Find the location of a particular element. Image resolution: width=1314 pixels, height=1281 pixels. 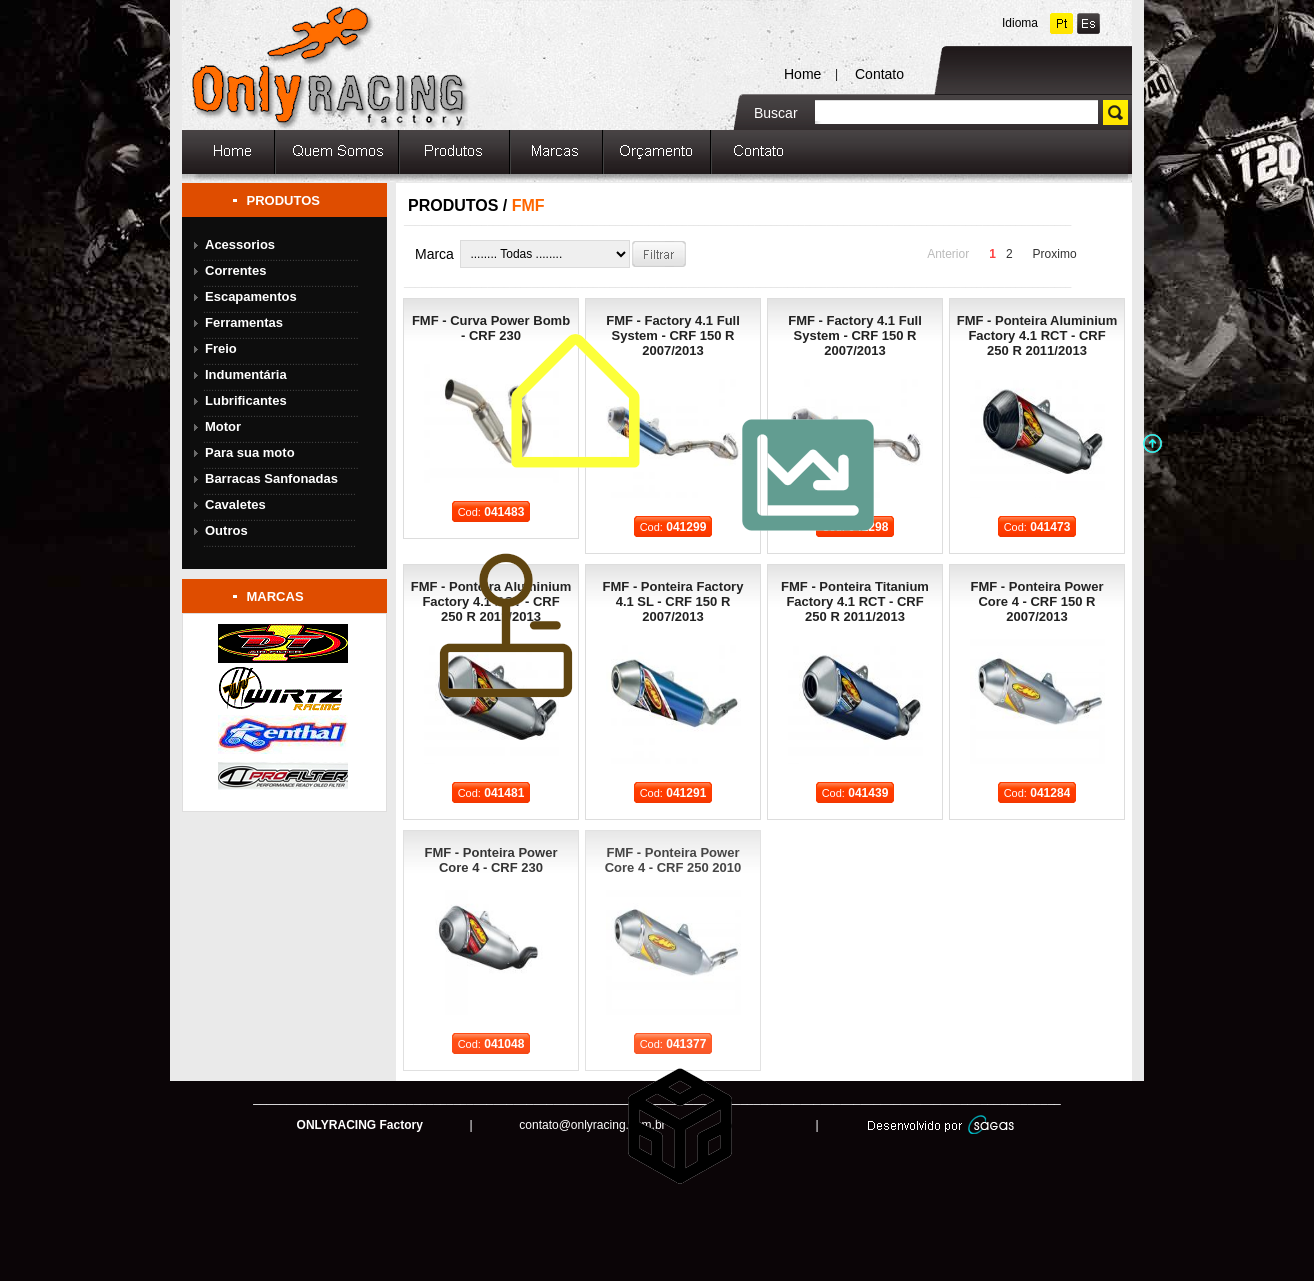

scroll to top of page is located at coordinates (1152, 443).